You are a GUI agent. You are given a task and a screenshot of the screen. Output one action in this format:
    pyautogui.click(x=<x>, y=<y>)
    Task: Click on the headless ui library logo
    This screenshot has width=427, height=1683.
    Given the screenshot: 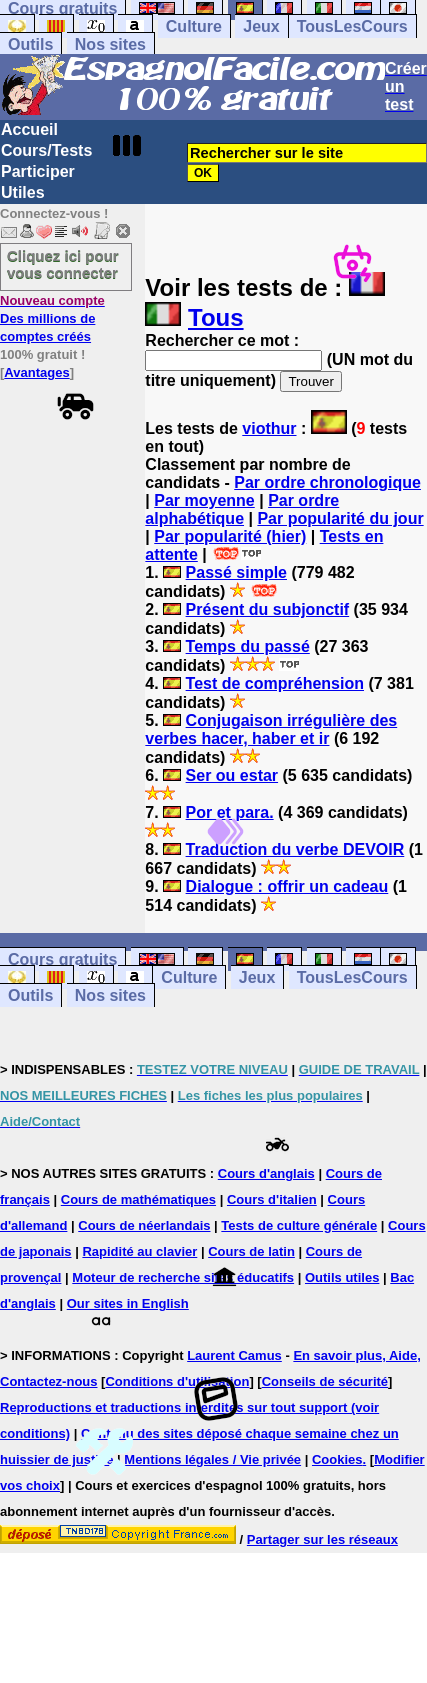 What is the action you would take?
    pyautogui.click(x=216, y=1399)
    